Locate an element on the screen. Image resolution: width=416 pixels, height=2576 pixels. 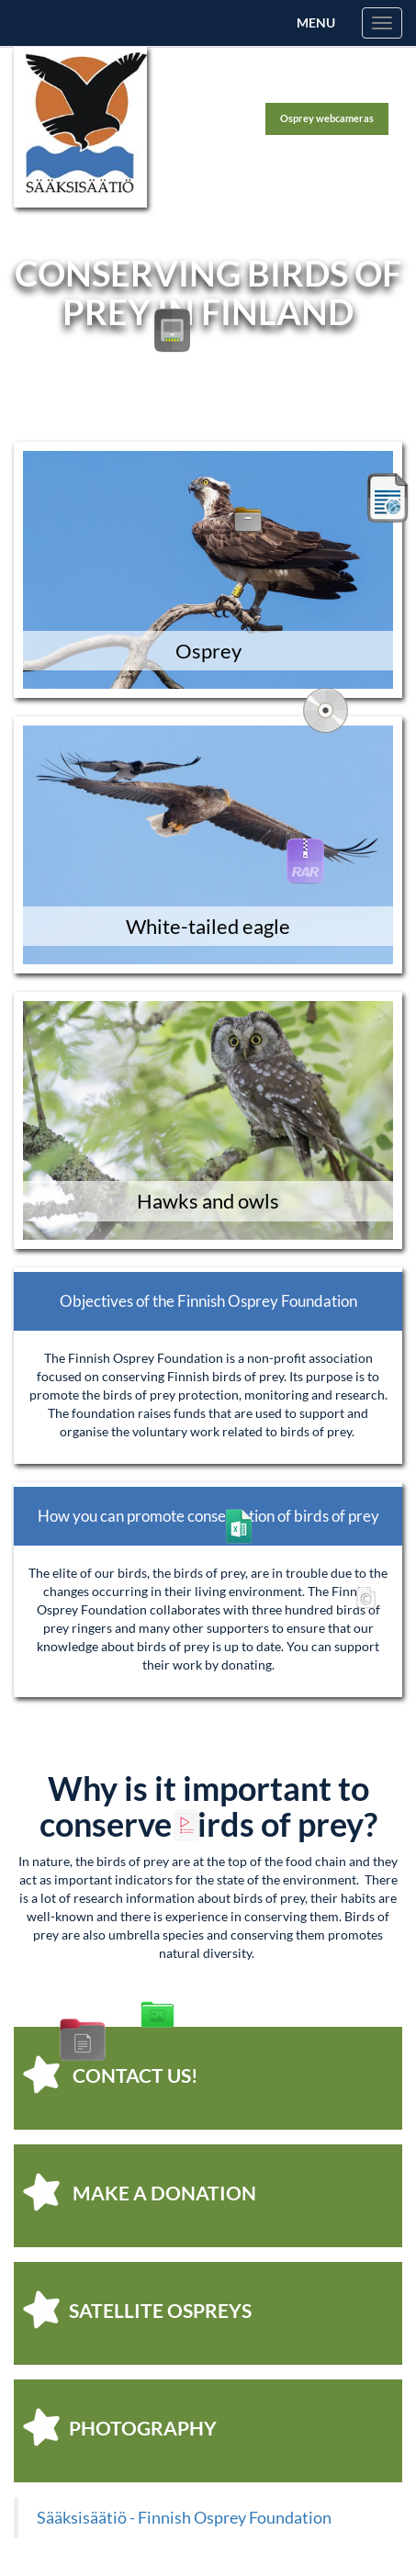
a compressed RAR archive file is located at coordinates (305, 861).